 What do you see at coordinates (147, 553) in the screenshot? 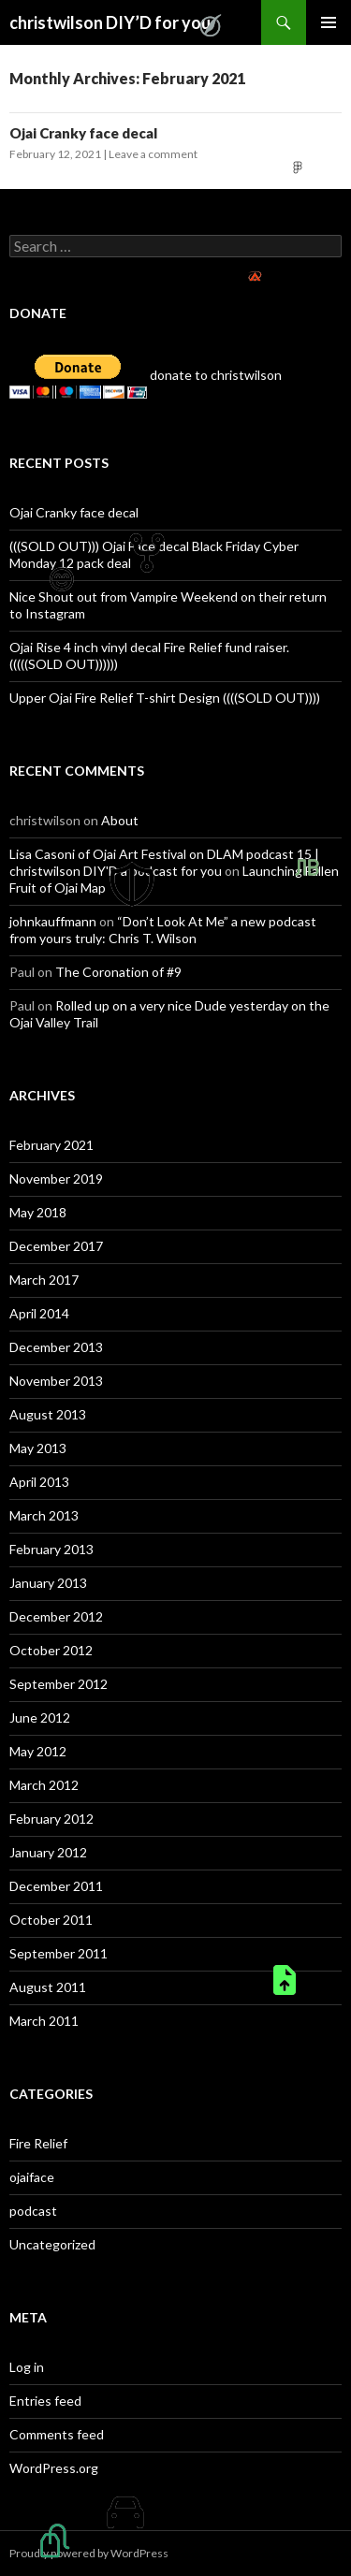
I see `view code branches or forks` at bounding box center [147, 553].